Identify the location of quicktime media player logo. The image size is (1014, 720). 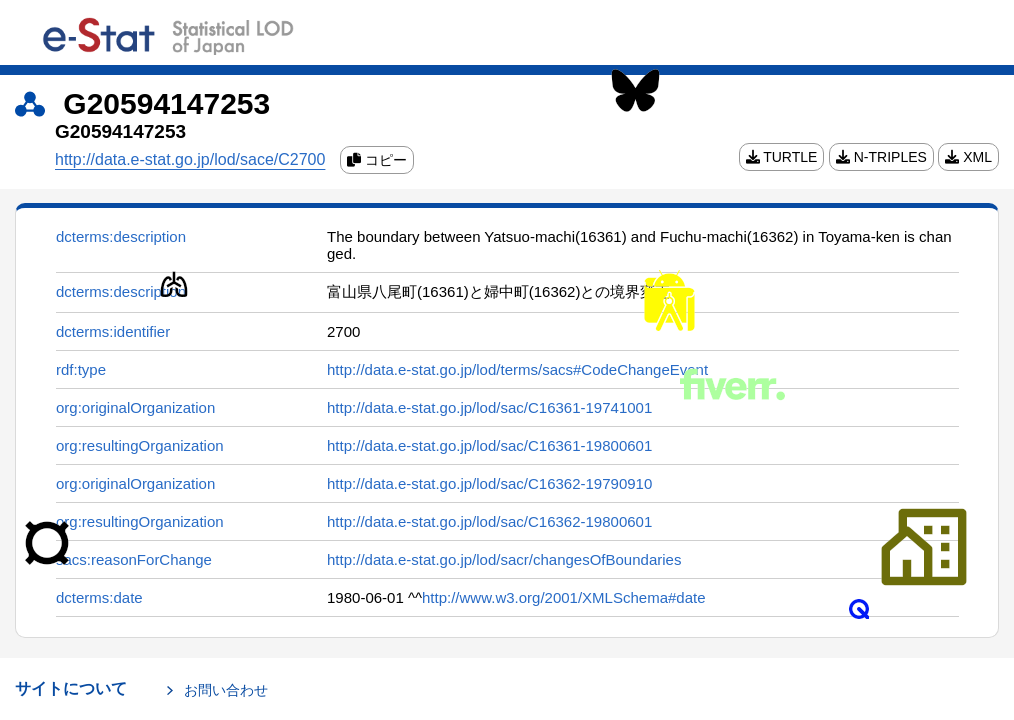
(859, 609).